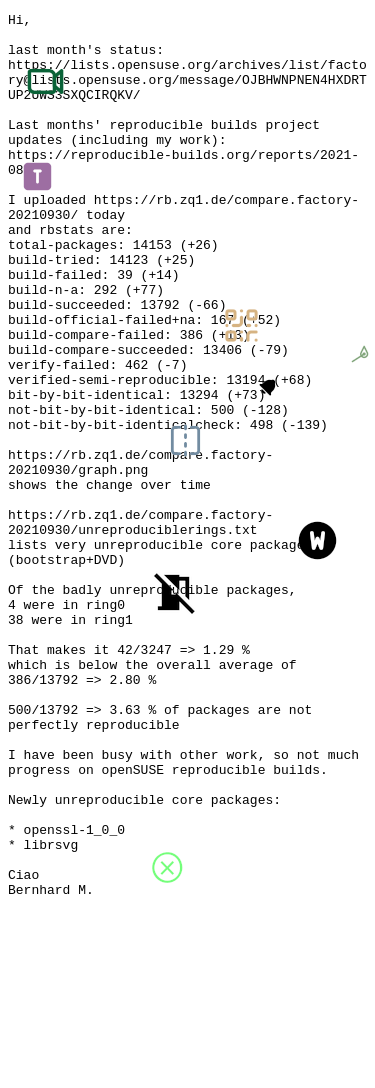 The height and width of the screenshot is (1088, 375). I want to click on indicates an error or failed action, so click(167, 867).